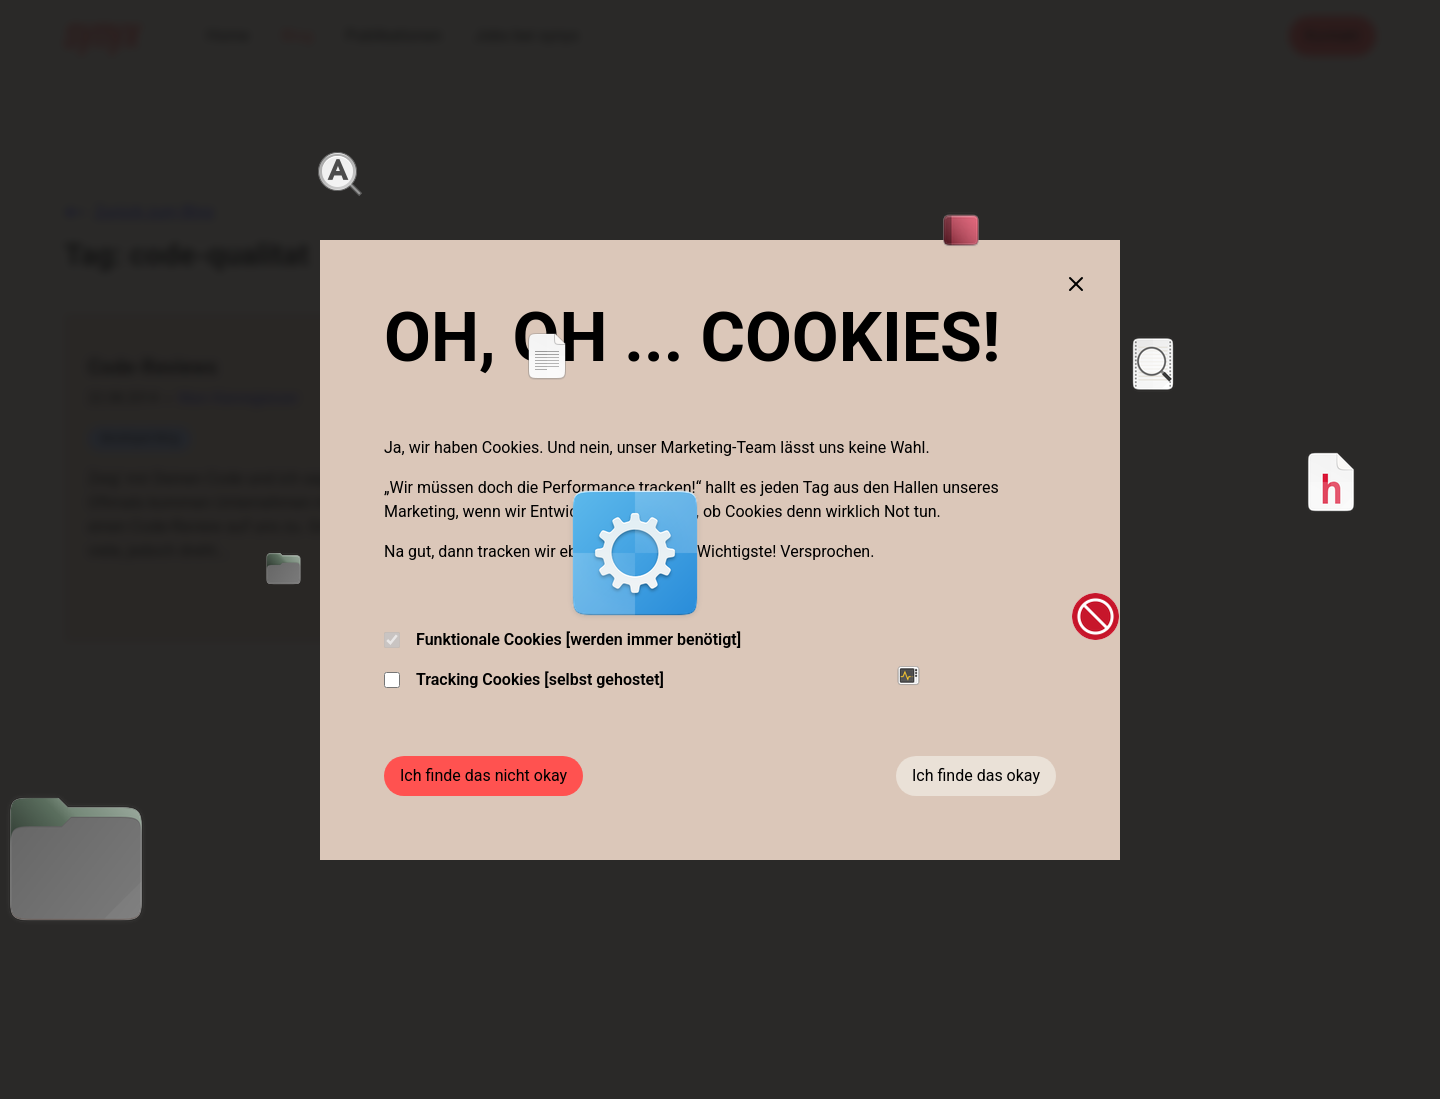  Describe the element at coordinates (340, 174) in the screenshot. I see `search within emails or messages` at that location.